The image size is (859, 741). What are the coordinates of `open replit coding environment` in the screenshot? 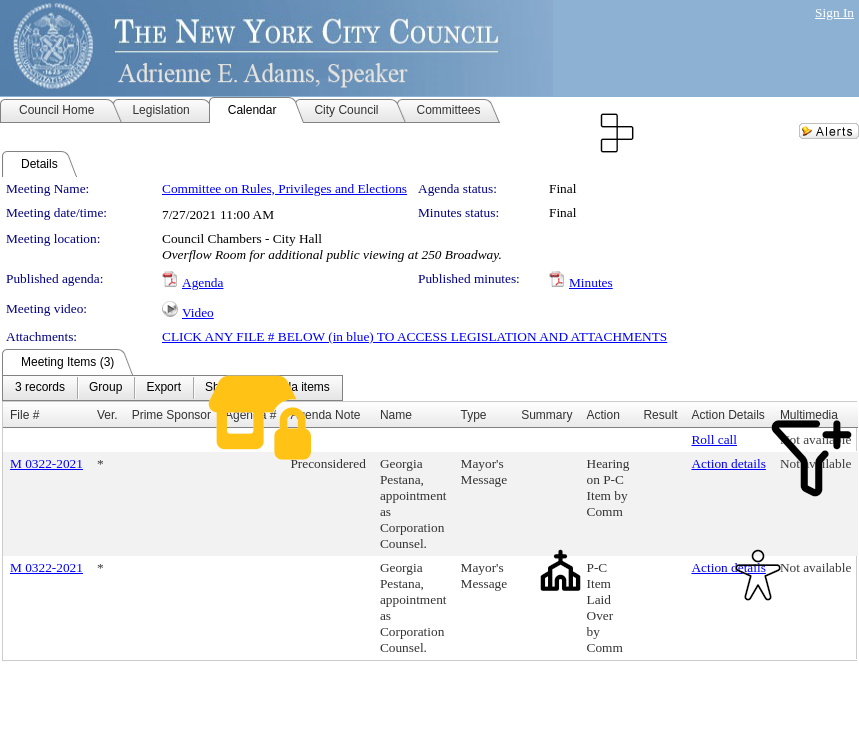 It's located at (614, 133).